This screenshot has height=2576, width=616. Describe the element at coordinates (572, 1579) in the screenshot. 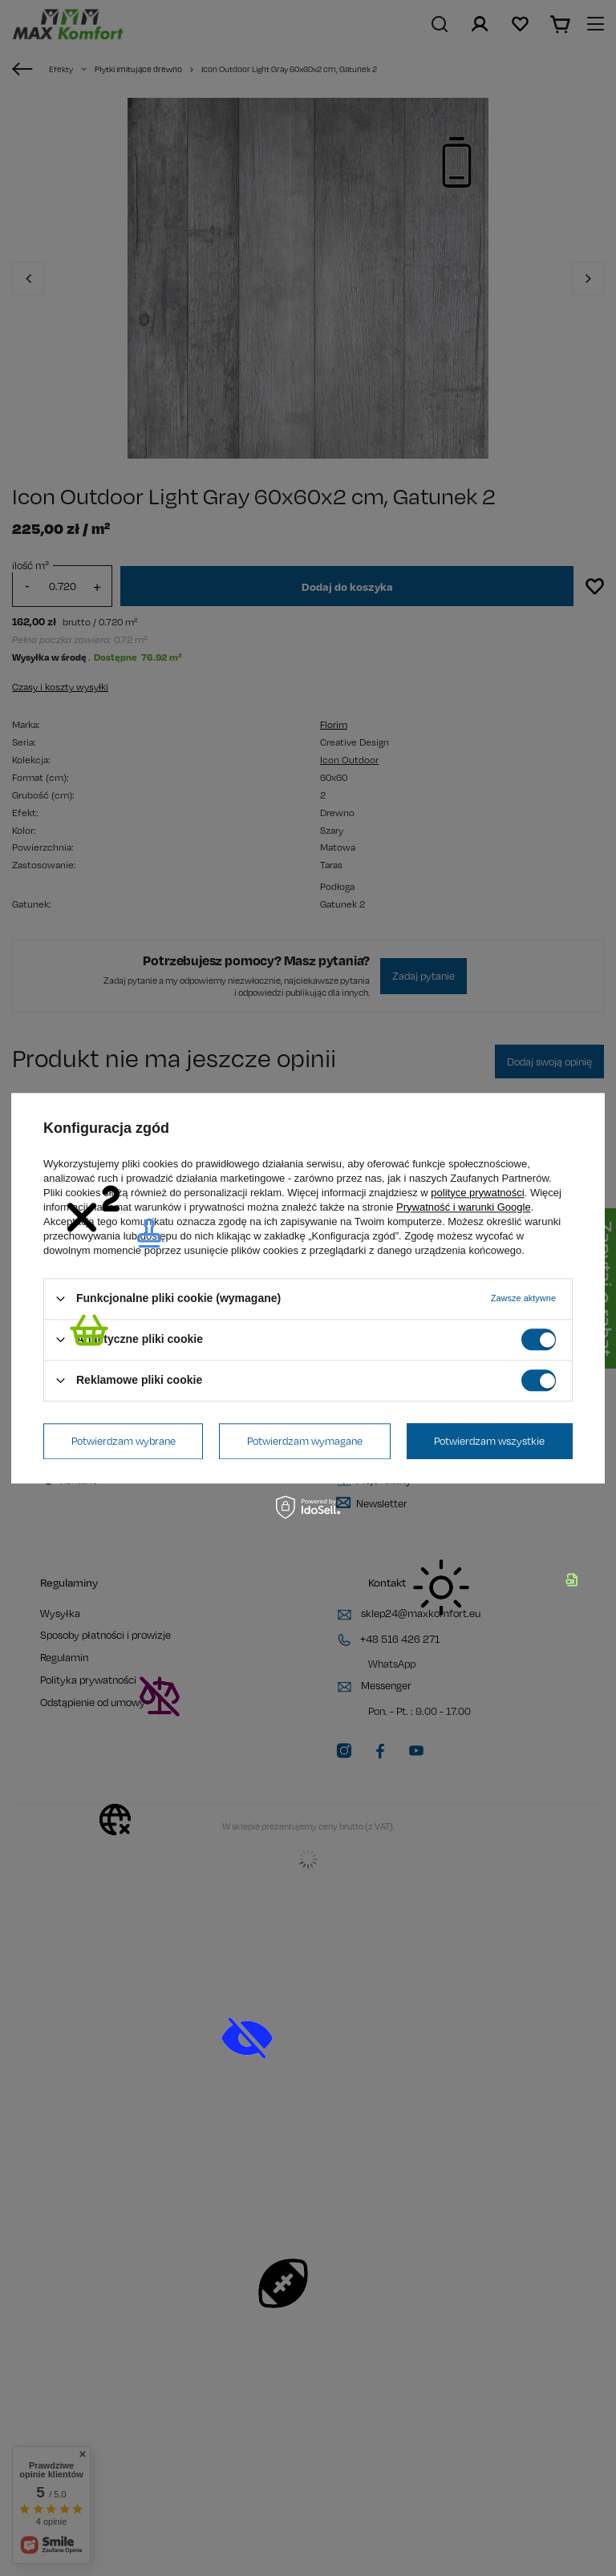

I see `open a video file` at that location.